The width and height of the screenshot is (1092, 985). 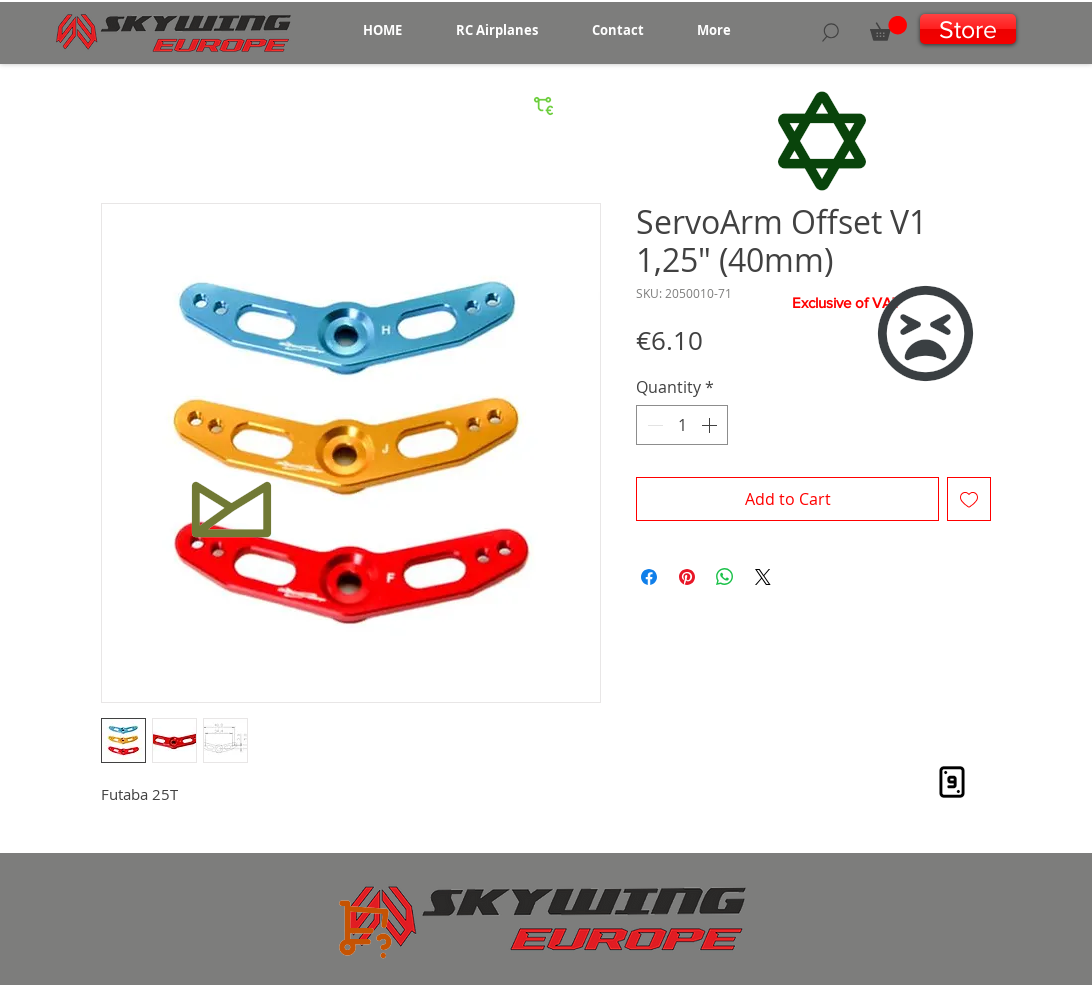 What do you see at coordinates (925, 333) in the screenshot?
I see `indicates user fatigue or exhaustion status` at bounding box center [925, 333].